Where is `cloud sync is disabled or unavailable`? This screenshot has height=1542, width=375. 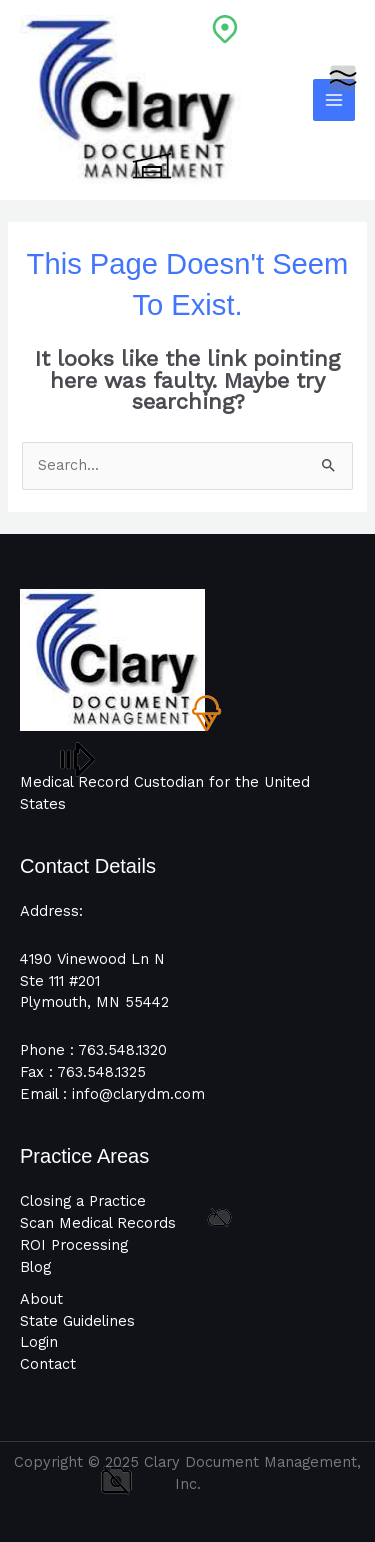
cloud sync is disabled or unavailable is located at coordinates (219, 1217).